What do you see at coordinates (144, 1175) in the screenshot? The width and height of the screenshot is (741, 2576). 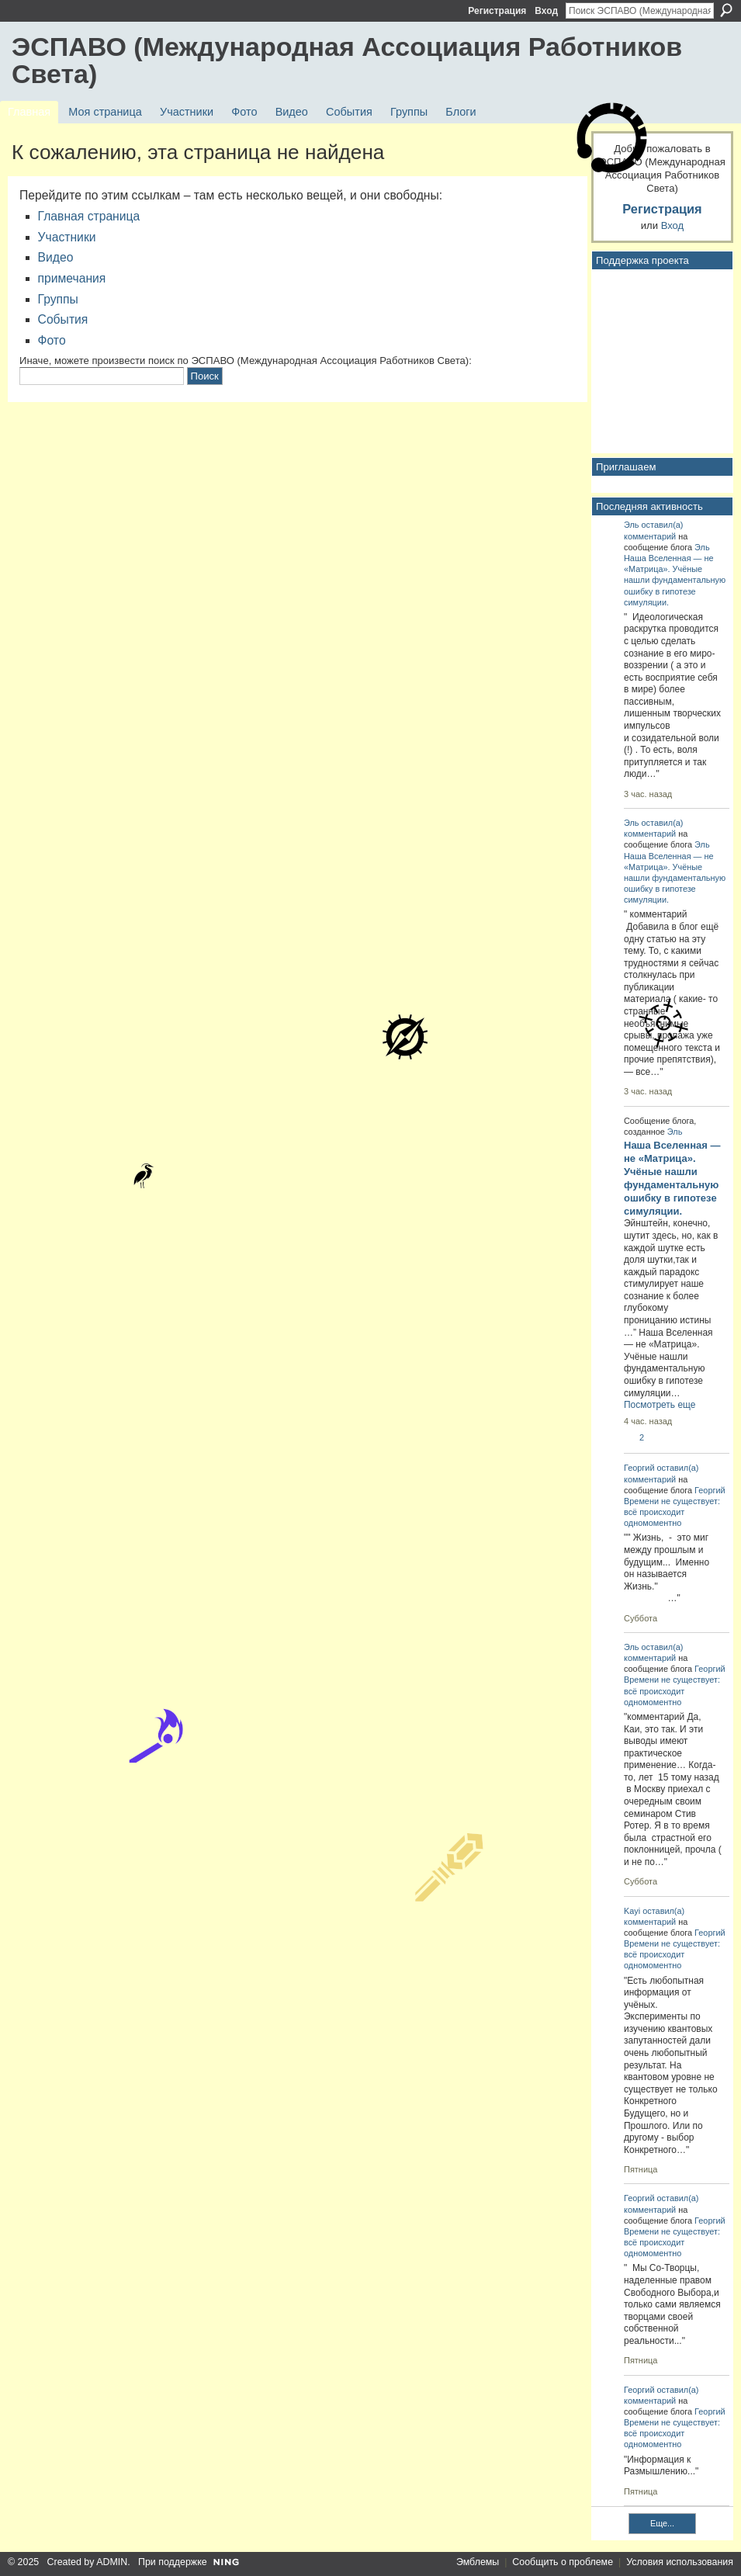 I see `heron bird icon for wildlife or nature category` at bounding box center [144, 1175].